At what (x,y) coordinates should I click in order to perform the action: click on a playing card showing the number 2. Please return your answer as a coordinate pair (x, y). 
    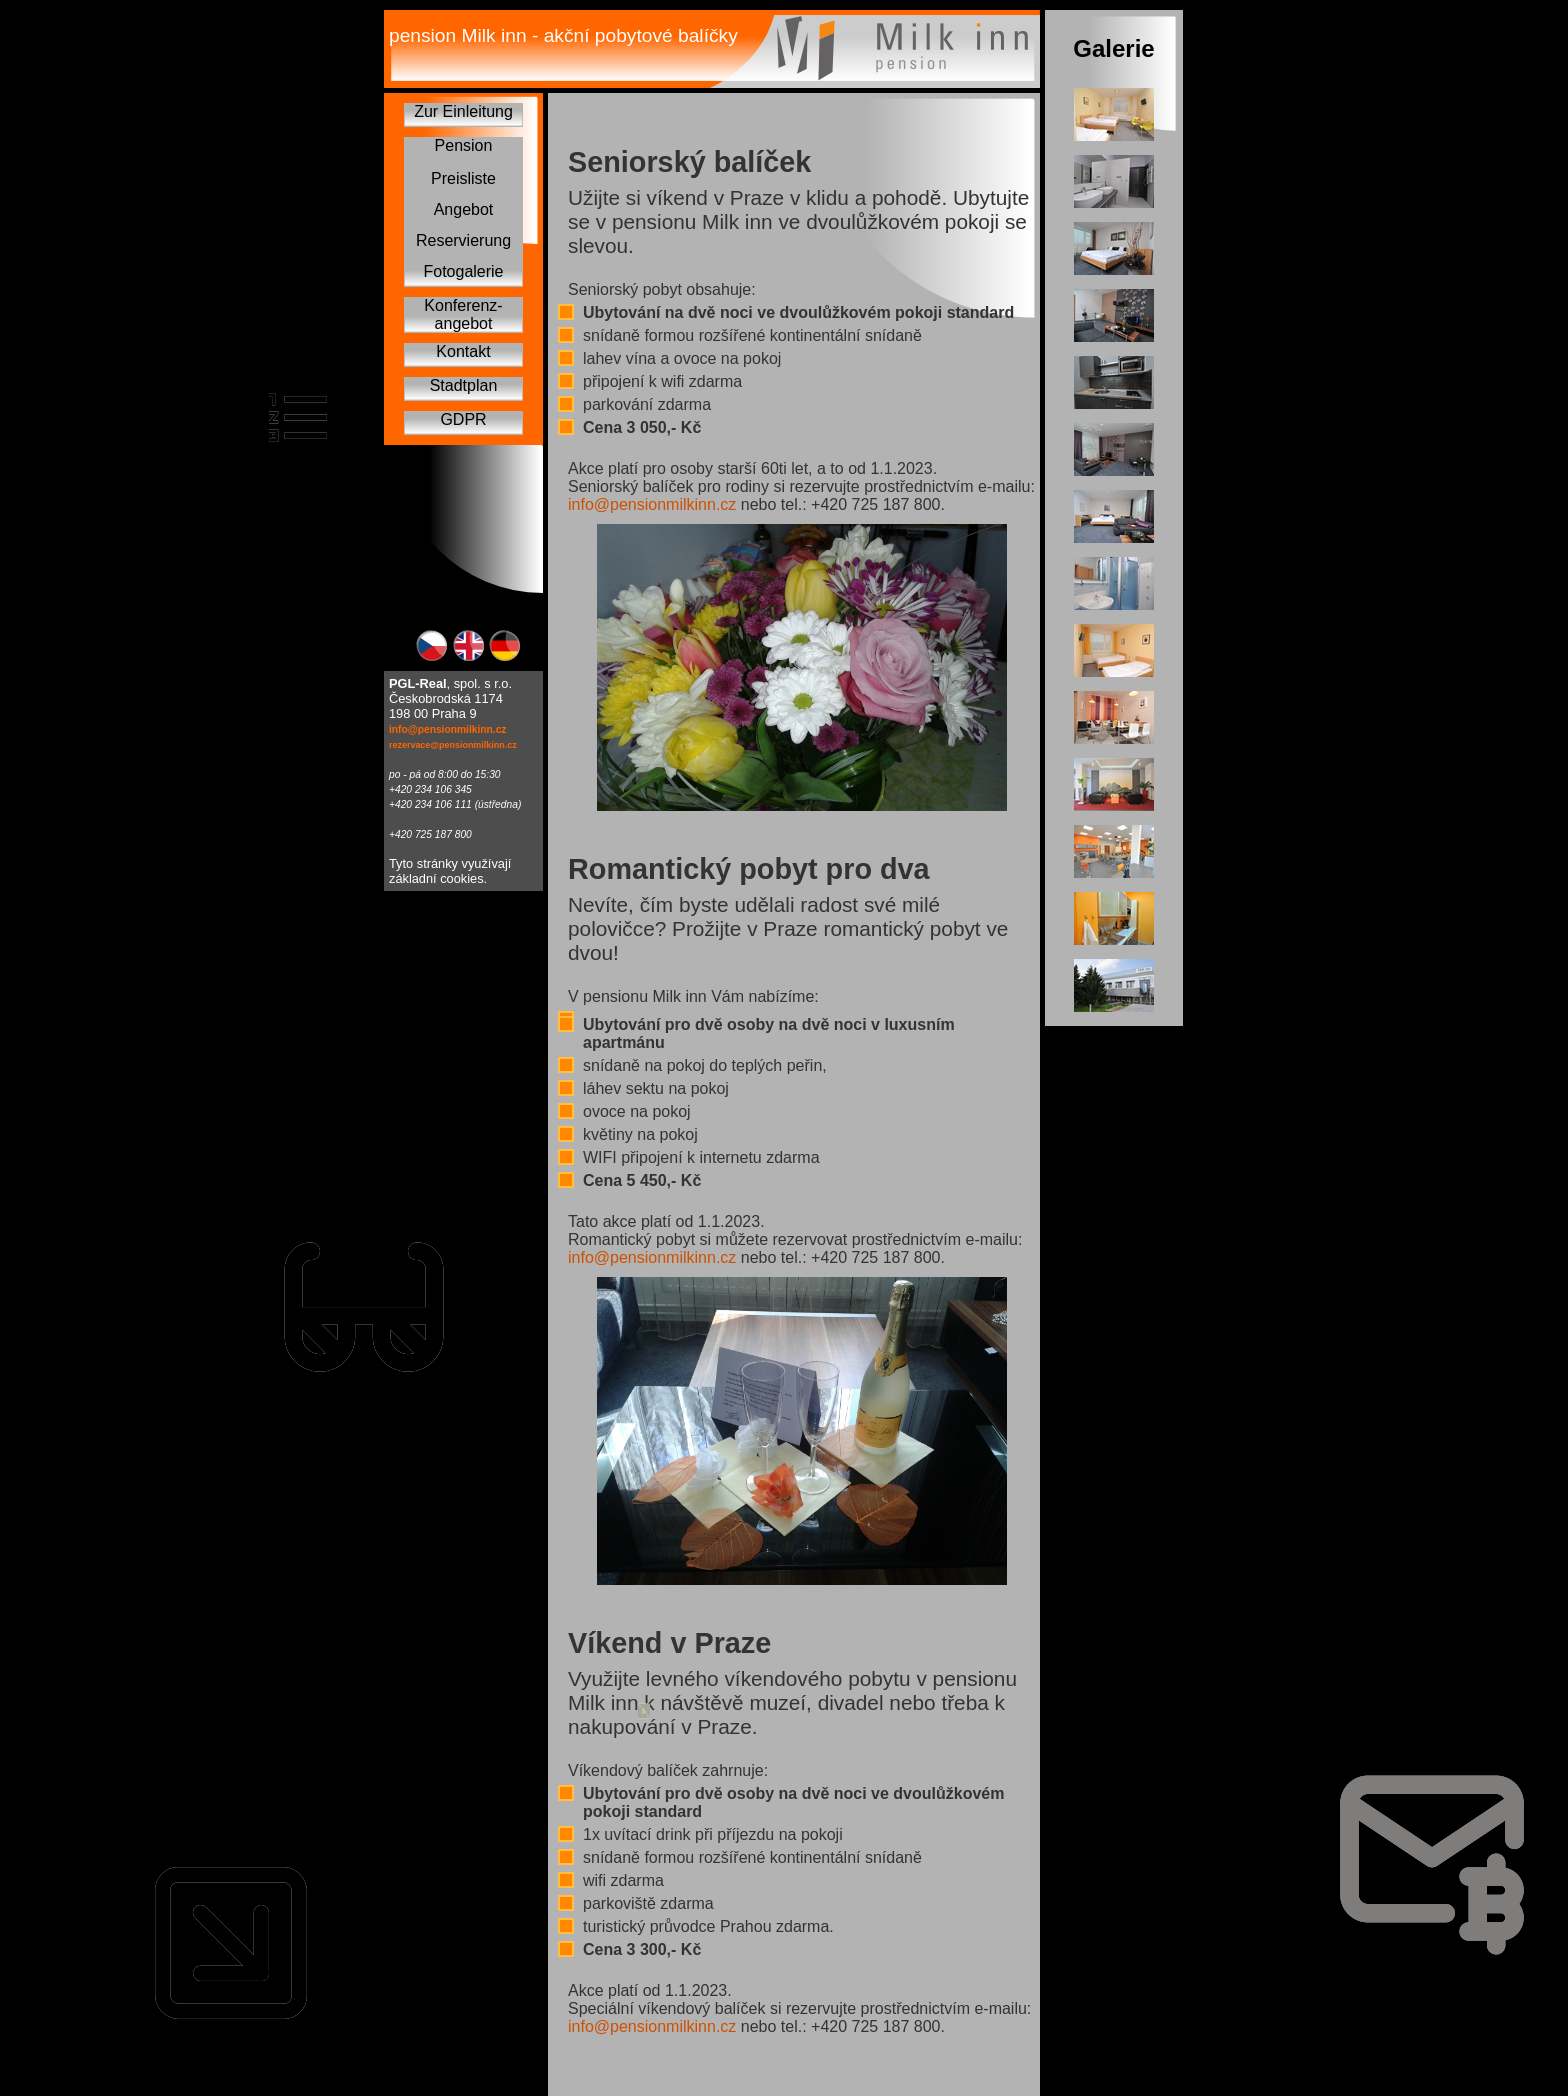
    Looking at the image, I should click on (644, 1711).